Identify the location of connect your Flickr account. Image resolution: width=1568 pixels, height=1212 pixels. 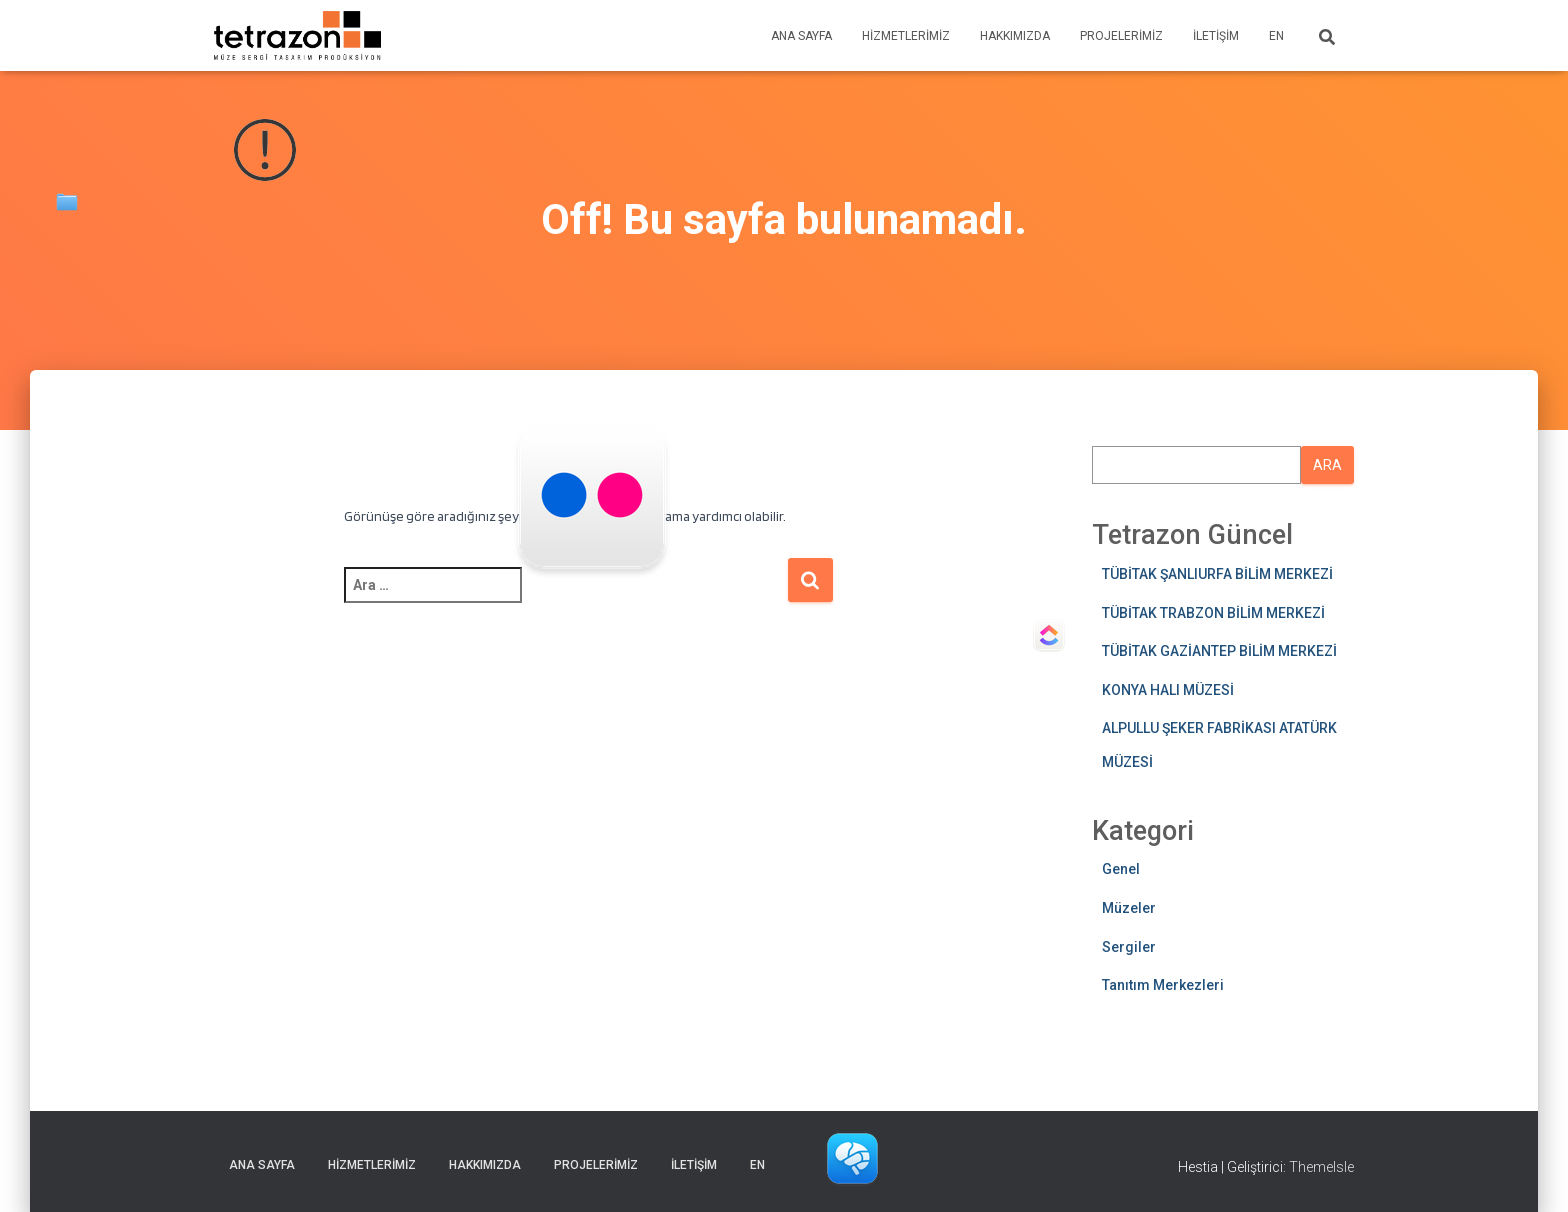
(592, 495).